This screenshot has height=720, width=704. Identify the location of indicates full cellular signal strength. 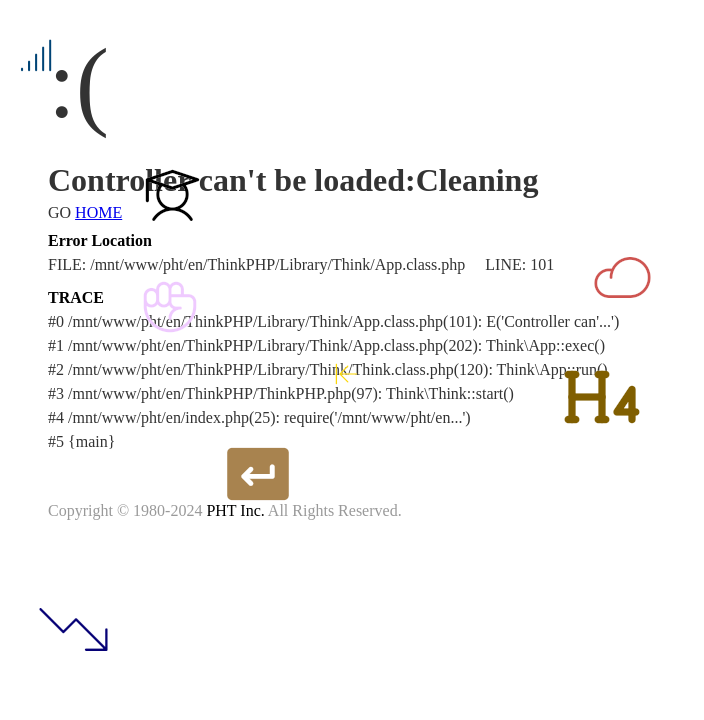
(37, 57).